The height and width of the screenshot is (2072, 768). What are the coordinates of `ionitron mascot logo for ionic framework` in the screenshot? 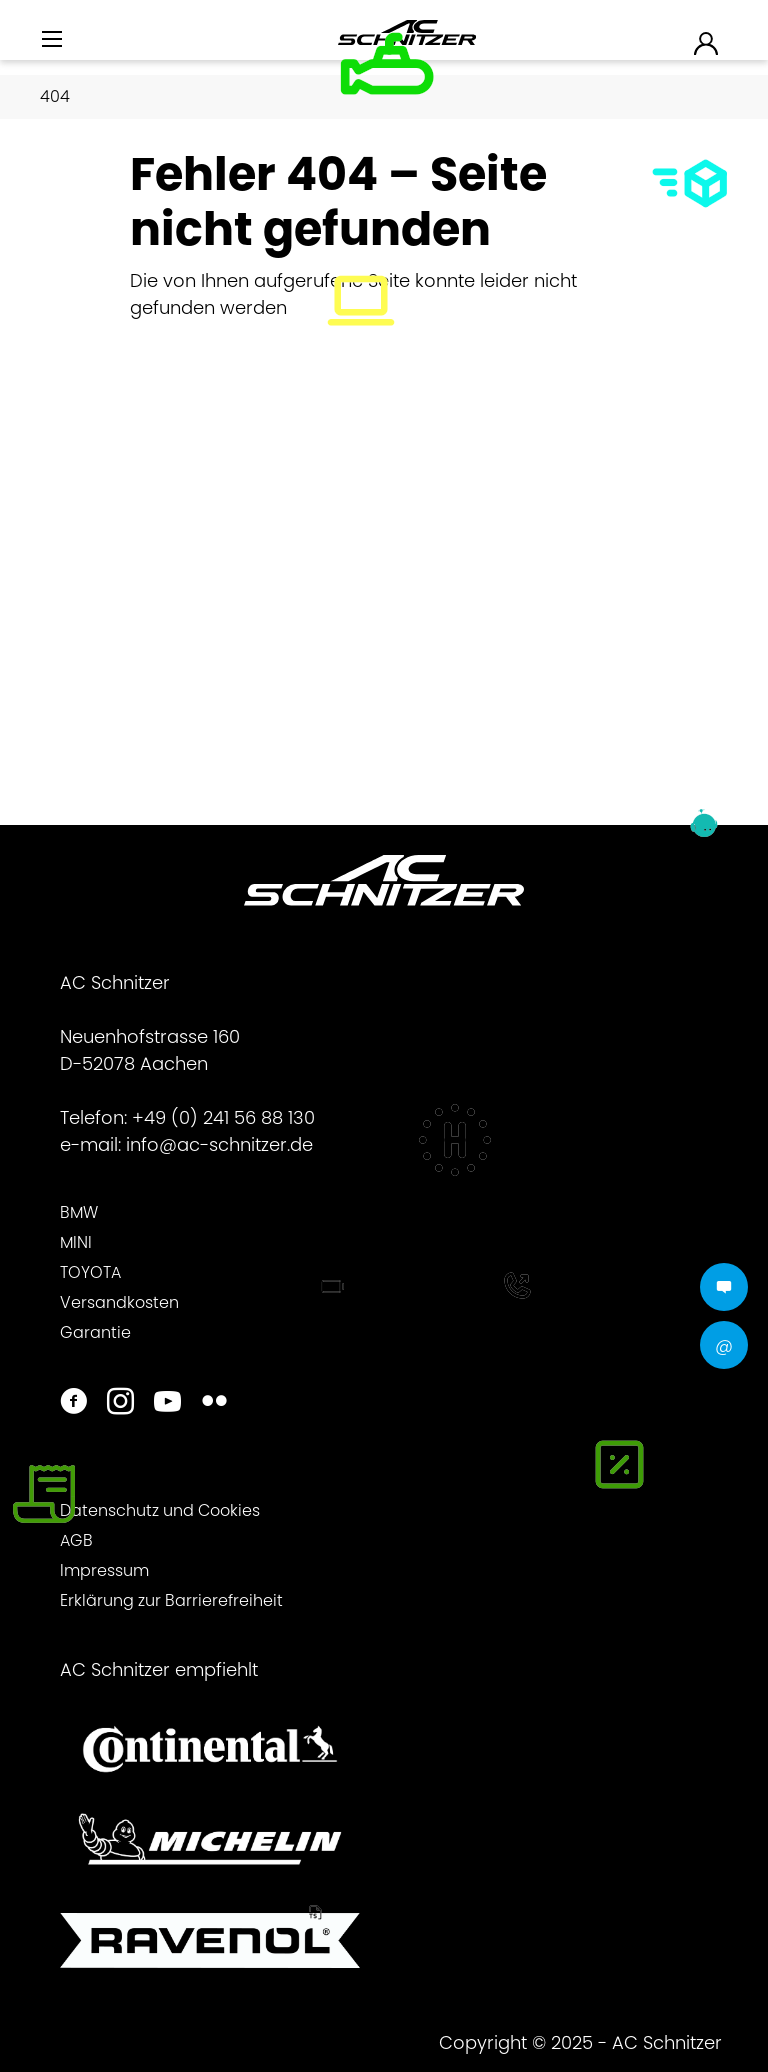 It's located at (704, 823).